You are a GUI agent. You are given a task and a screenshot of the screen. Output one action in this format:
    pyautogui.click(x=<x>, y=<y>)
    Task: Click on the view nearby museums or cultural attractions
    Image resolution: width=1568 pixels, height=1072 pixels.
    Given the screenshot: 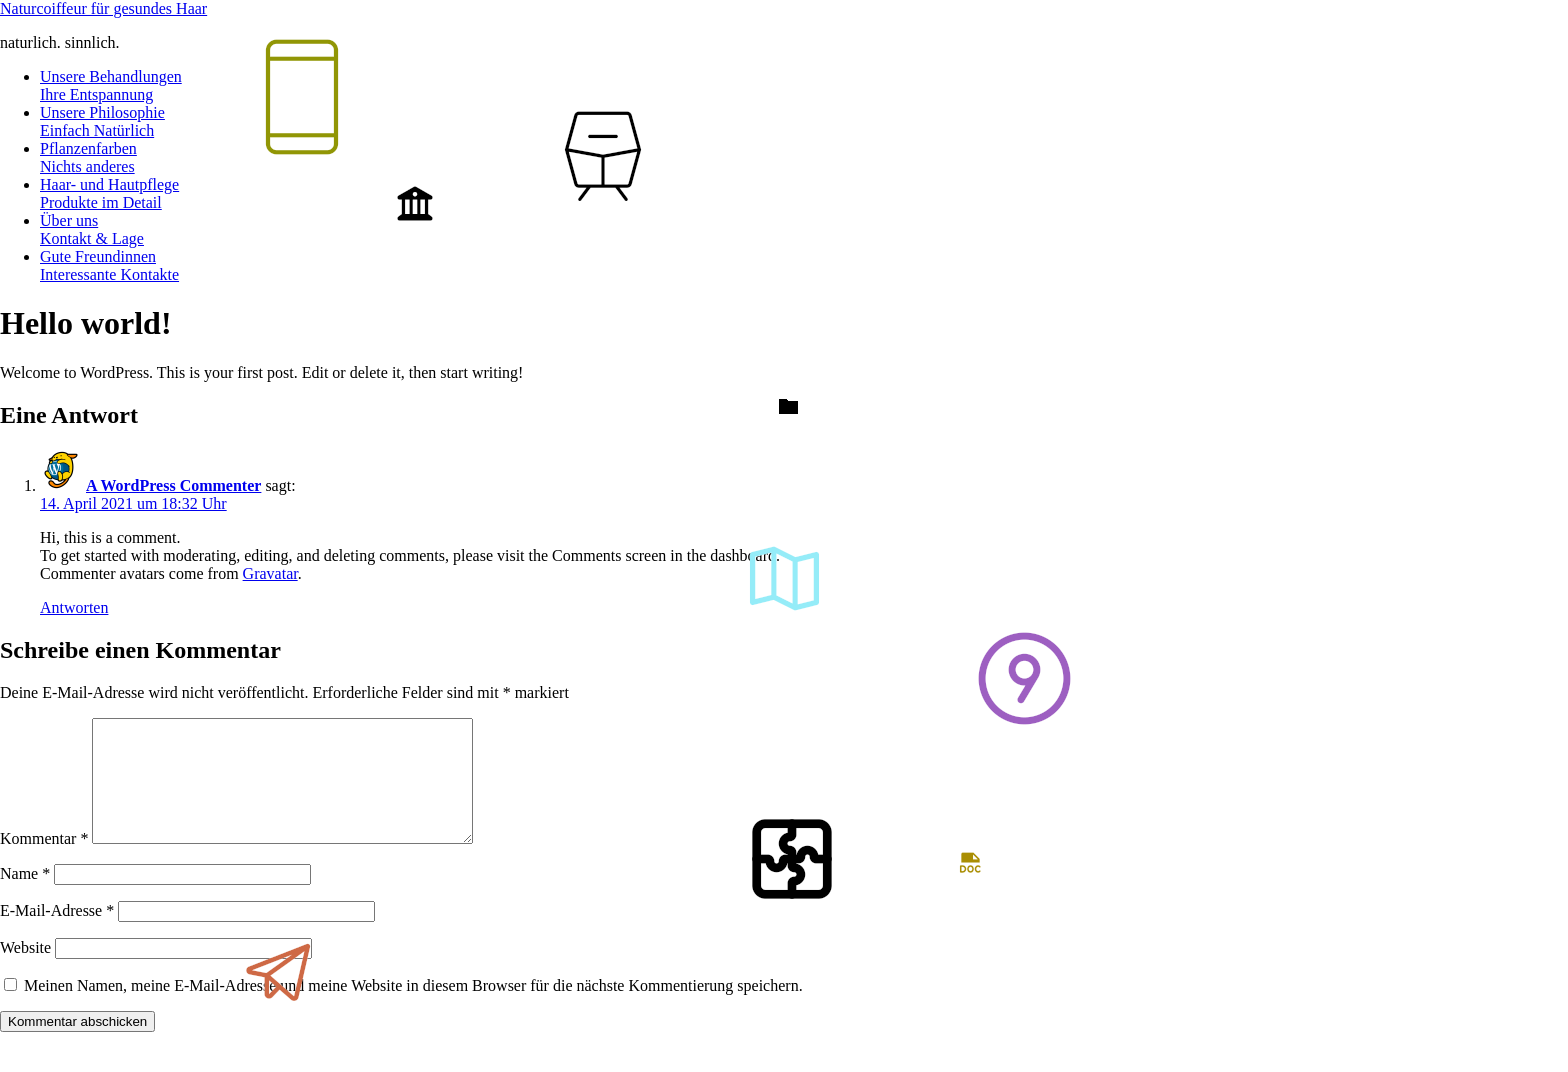 What is the action you would take?
    pyautogui.click(x=415, y=203)
    